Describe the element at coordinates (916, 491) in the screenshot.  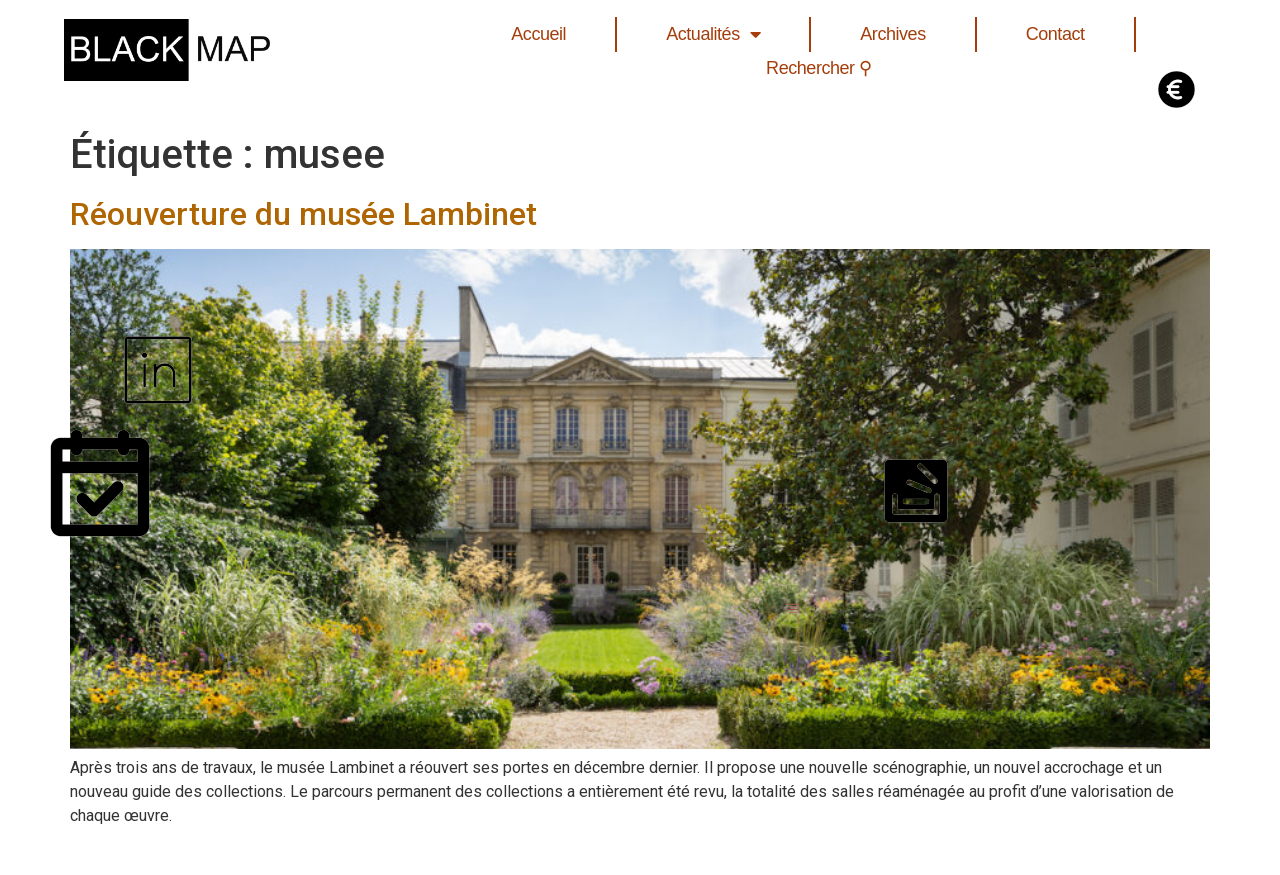
I see `visit stack overflow for developer help` at that location.